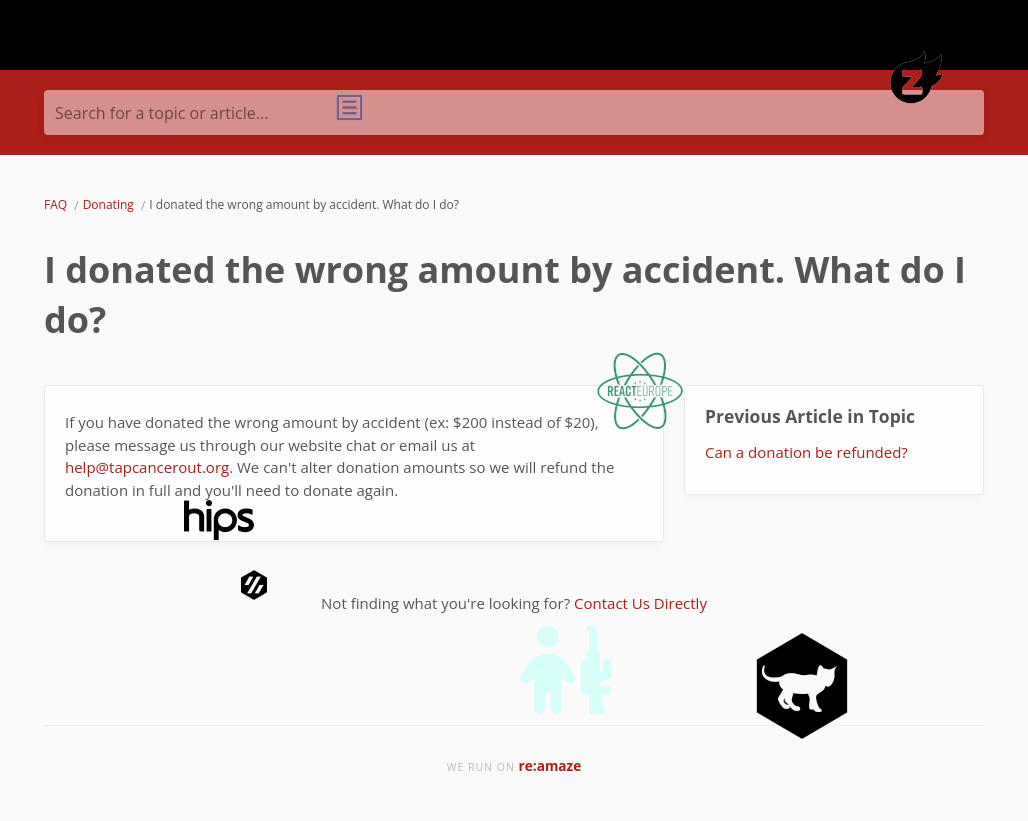 The width and height of the screenshot is (1028, 821). What do you see at coordinates (567, 670) in the screenshot?
I see `indicates content related to child soldiers or armed conflict involving minors` at bounding box center [567, 670].